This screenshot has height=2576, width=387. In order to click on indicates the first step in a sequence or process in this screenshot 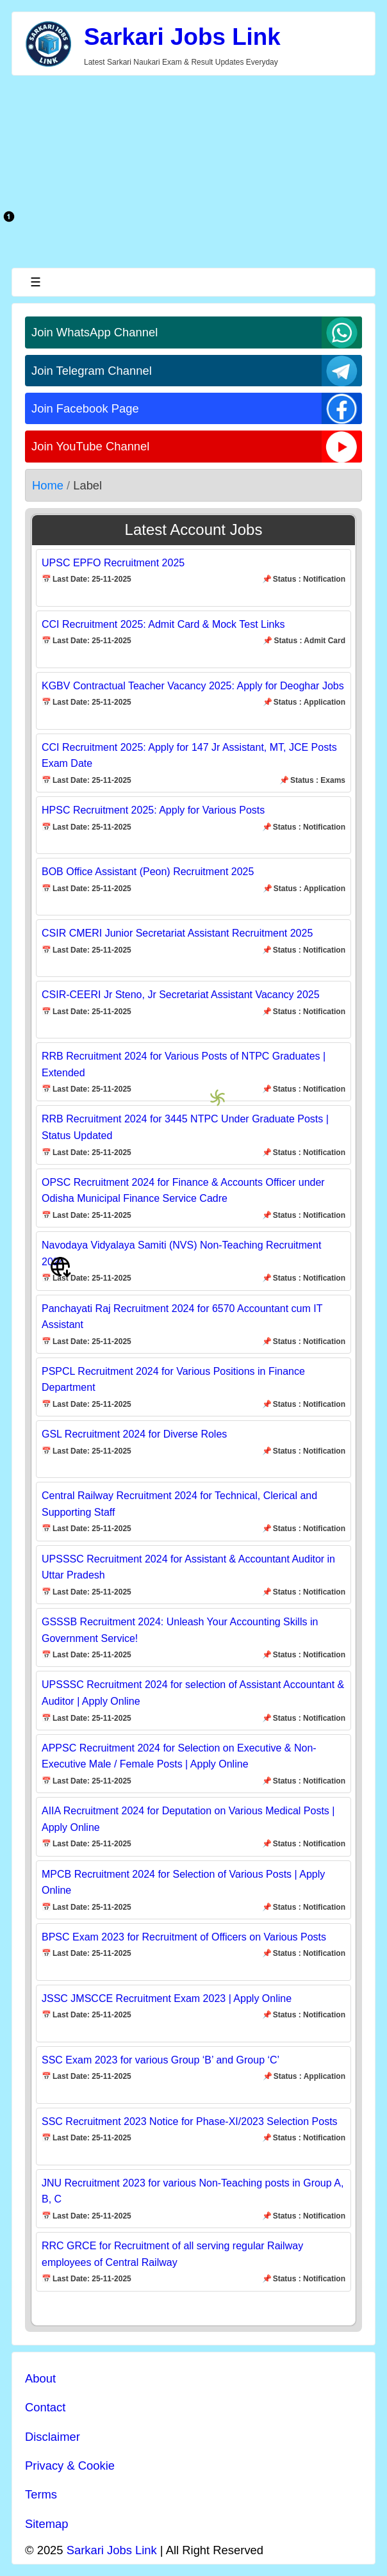, I will do `click(9, 217)`.